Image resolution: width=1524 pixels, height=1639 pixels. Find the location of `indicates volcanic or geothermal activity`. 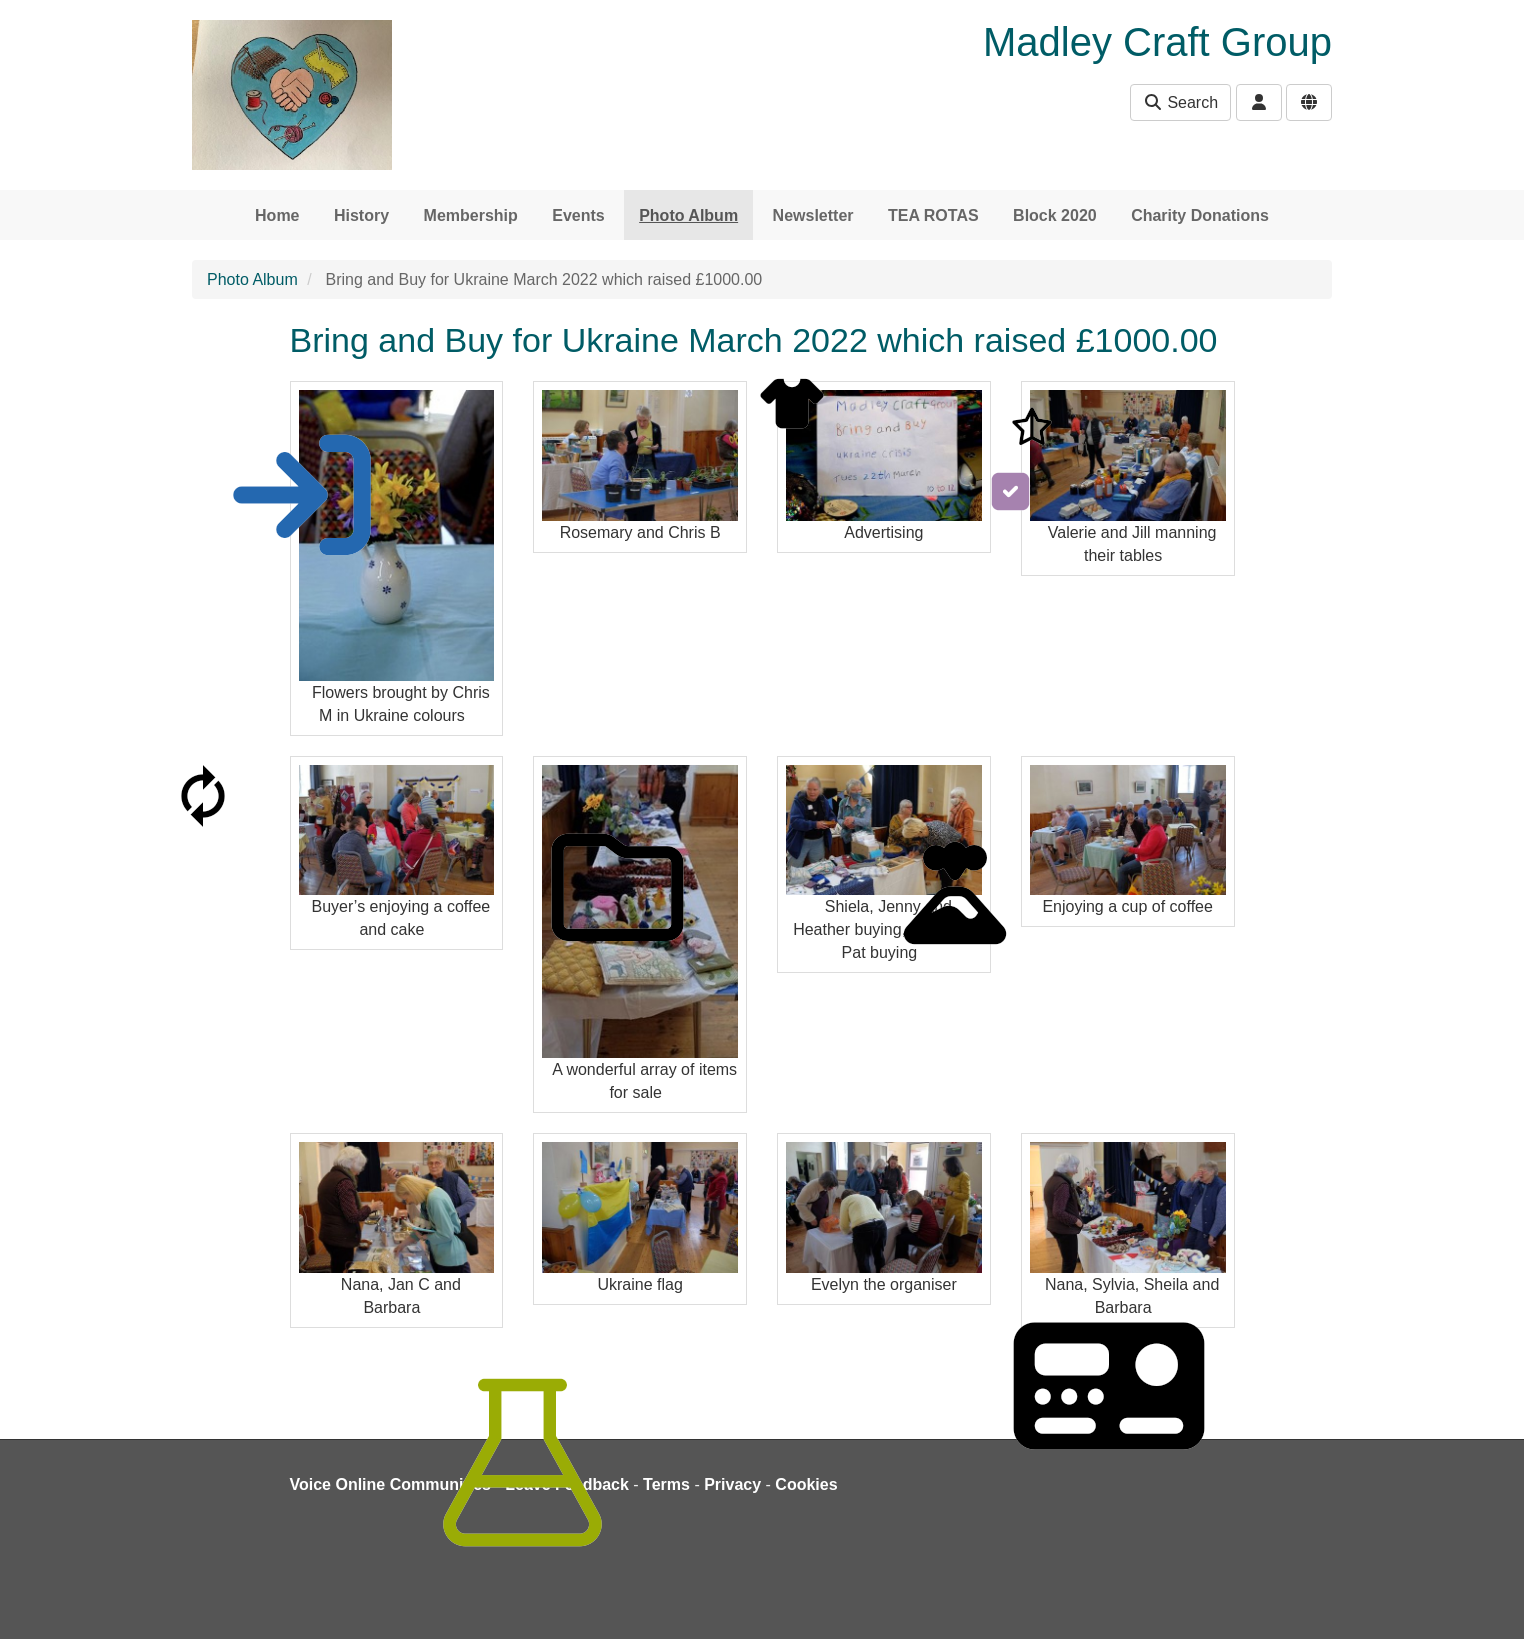

indicates volcanic or geothermal activity is located at coordinates (955, 893).